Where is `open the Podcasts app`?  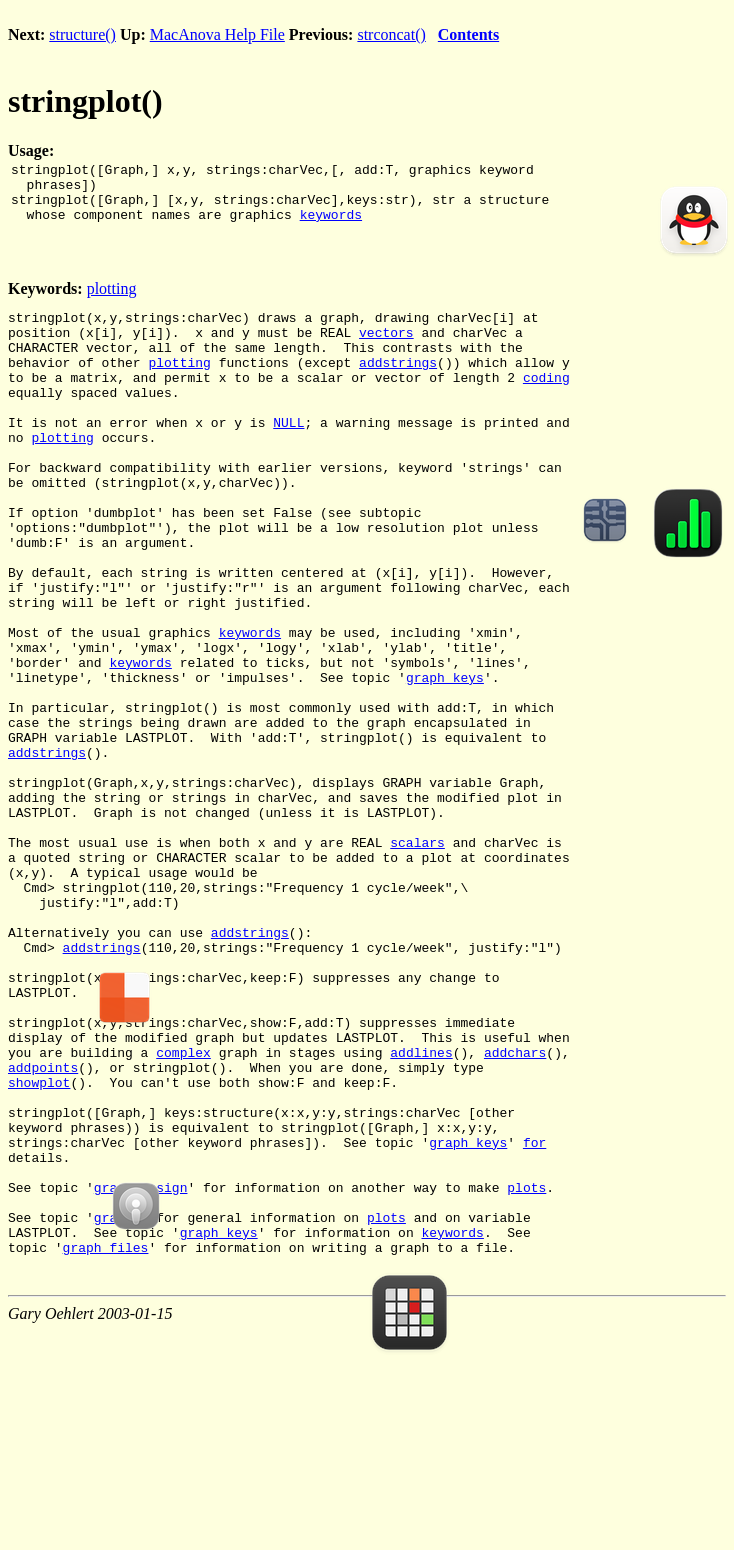
open the Podcasts app is located at coordinates (136, 1206).